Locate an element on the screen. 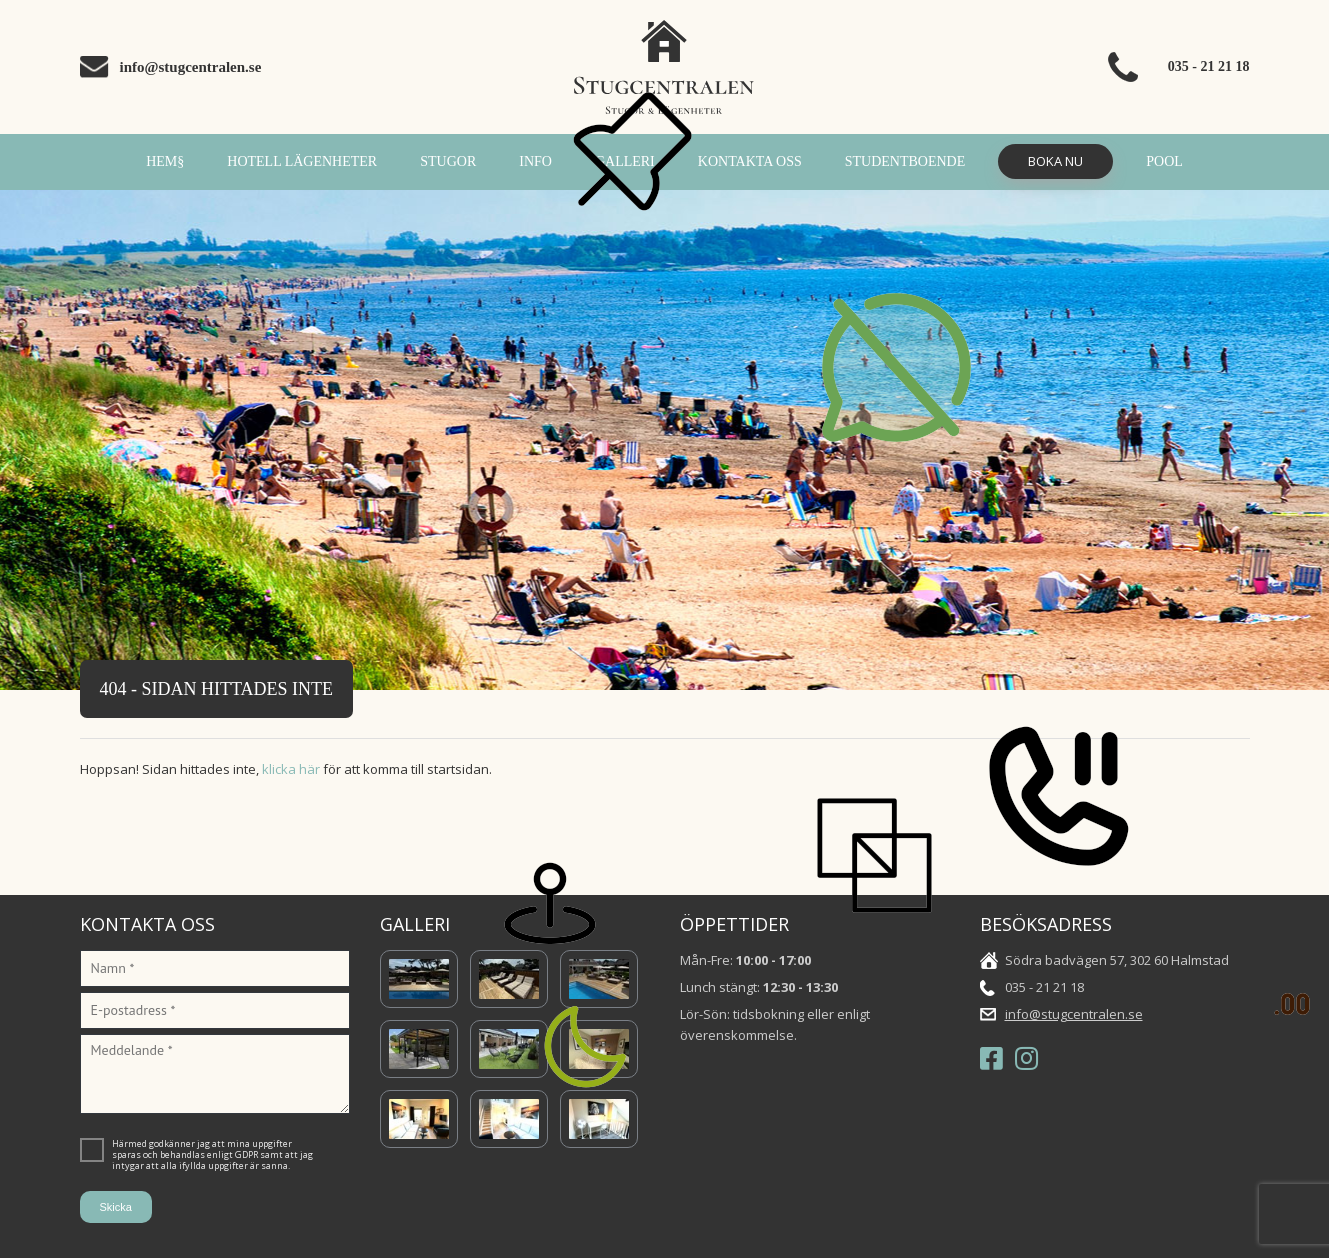  mute or disable chat notifications is located at coordinates (896, 367).